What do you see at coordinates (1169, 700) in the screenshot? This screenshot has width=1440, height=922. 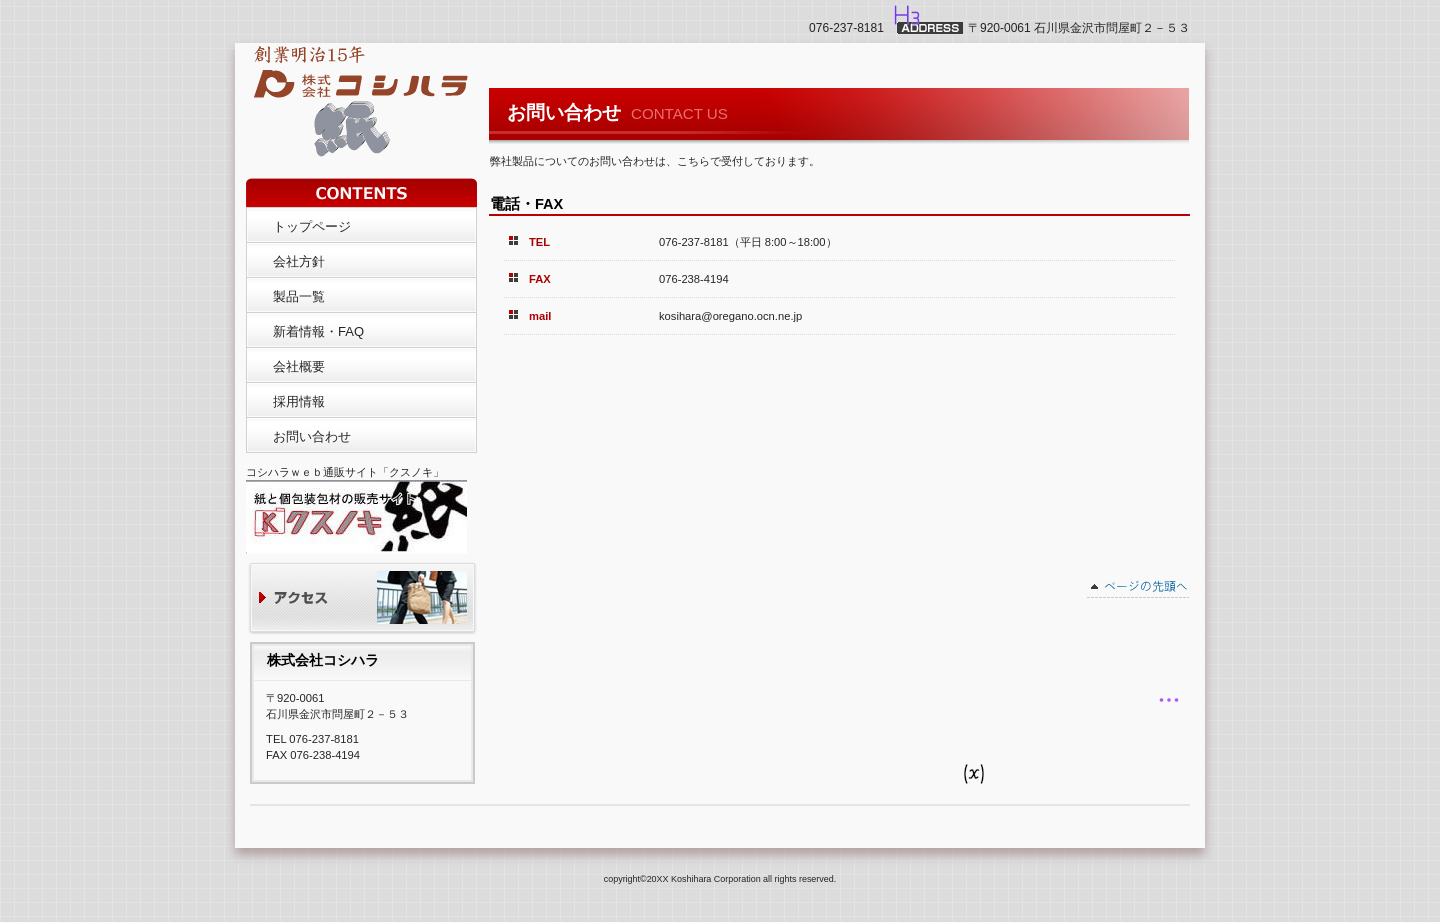 I see `access more options or actions` at bounding box center [1169, 700].